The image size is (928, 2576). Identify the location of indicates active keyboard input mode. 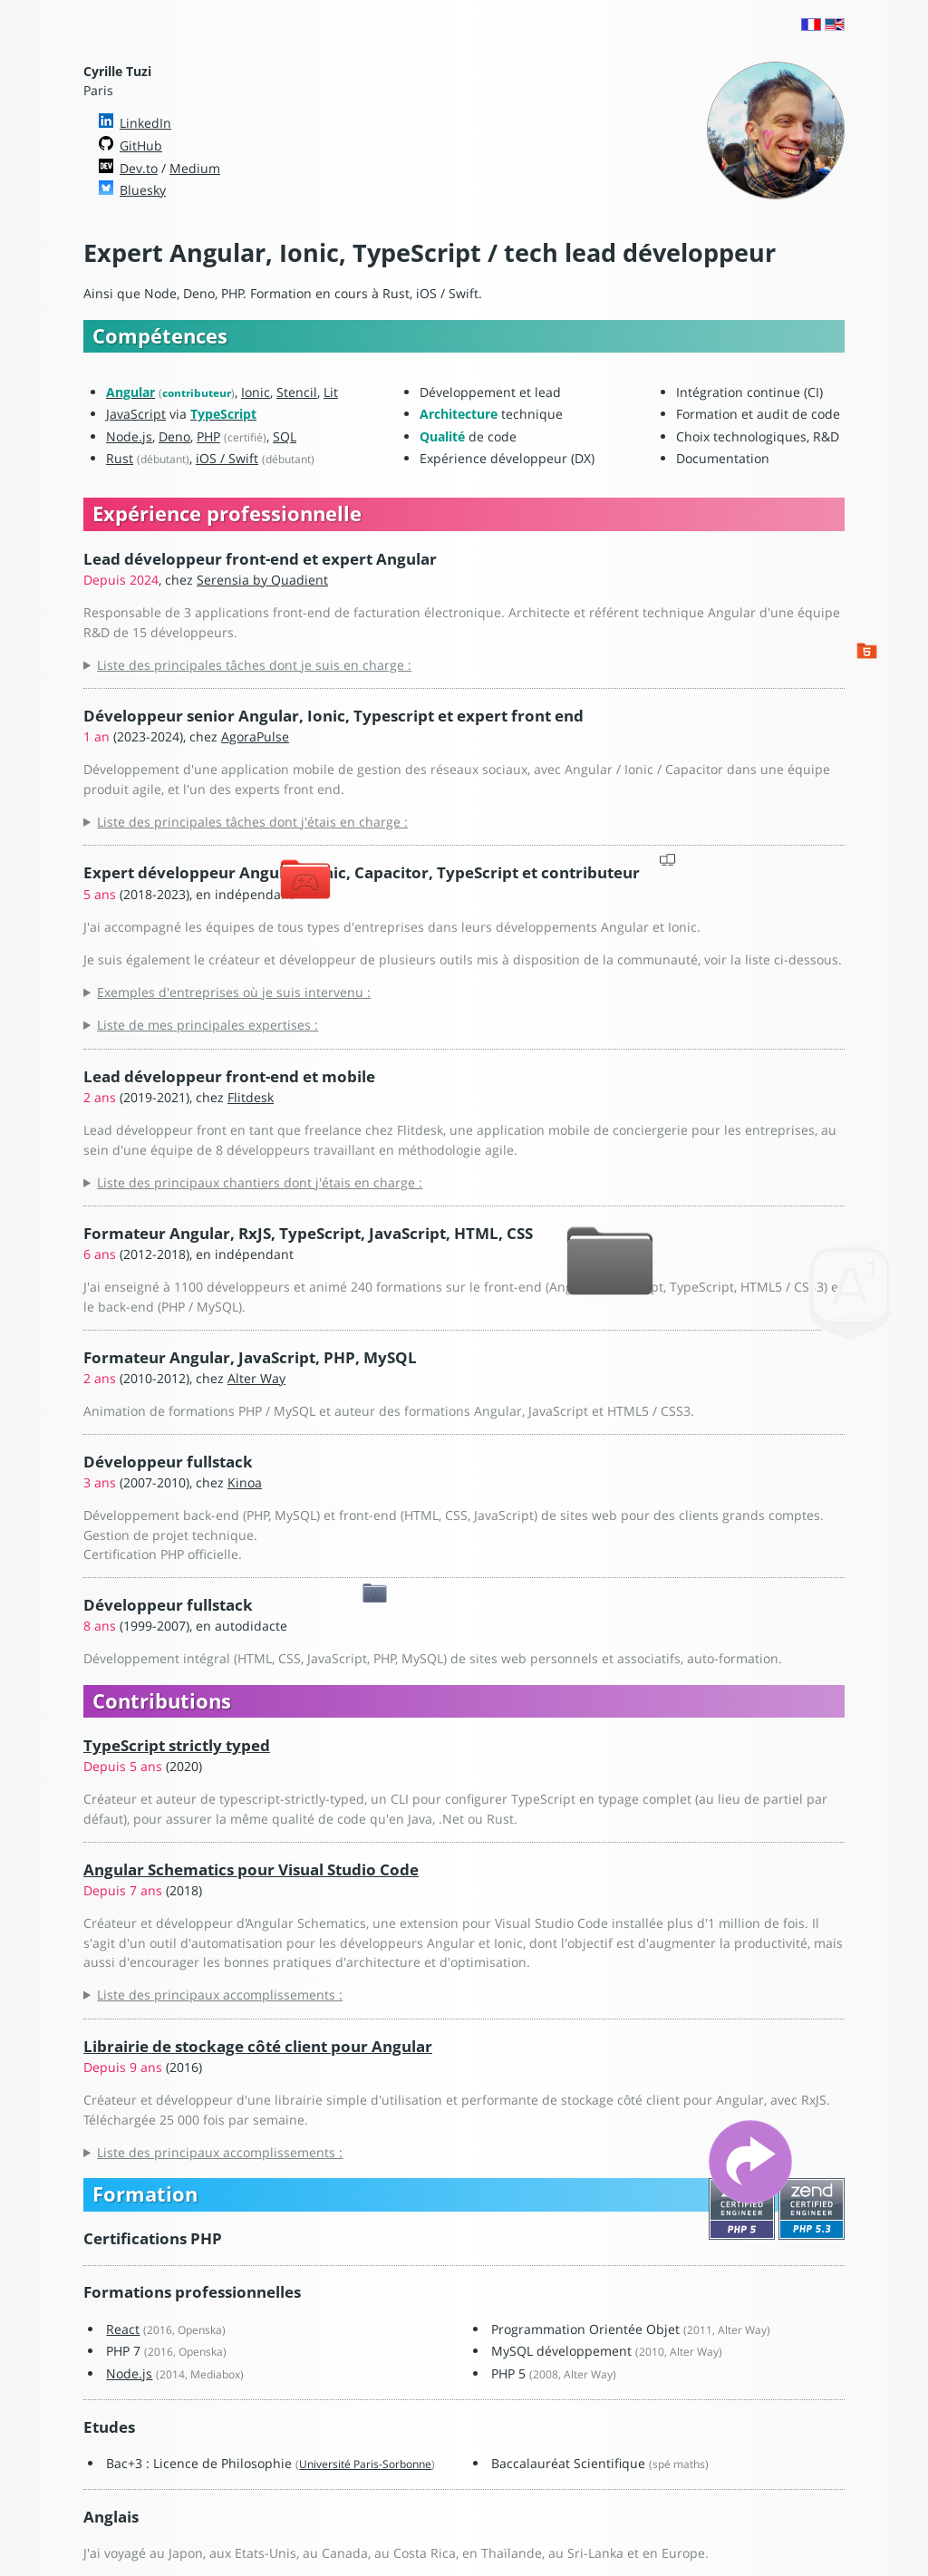
(850, 1294).